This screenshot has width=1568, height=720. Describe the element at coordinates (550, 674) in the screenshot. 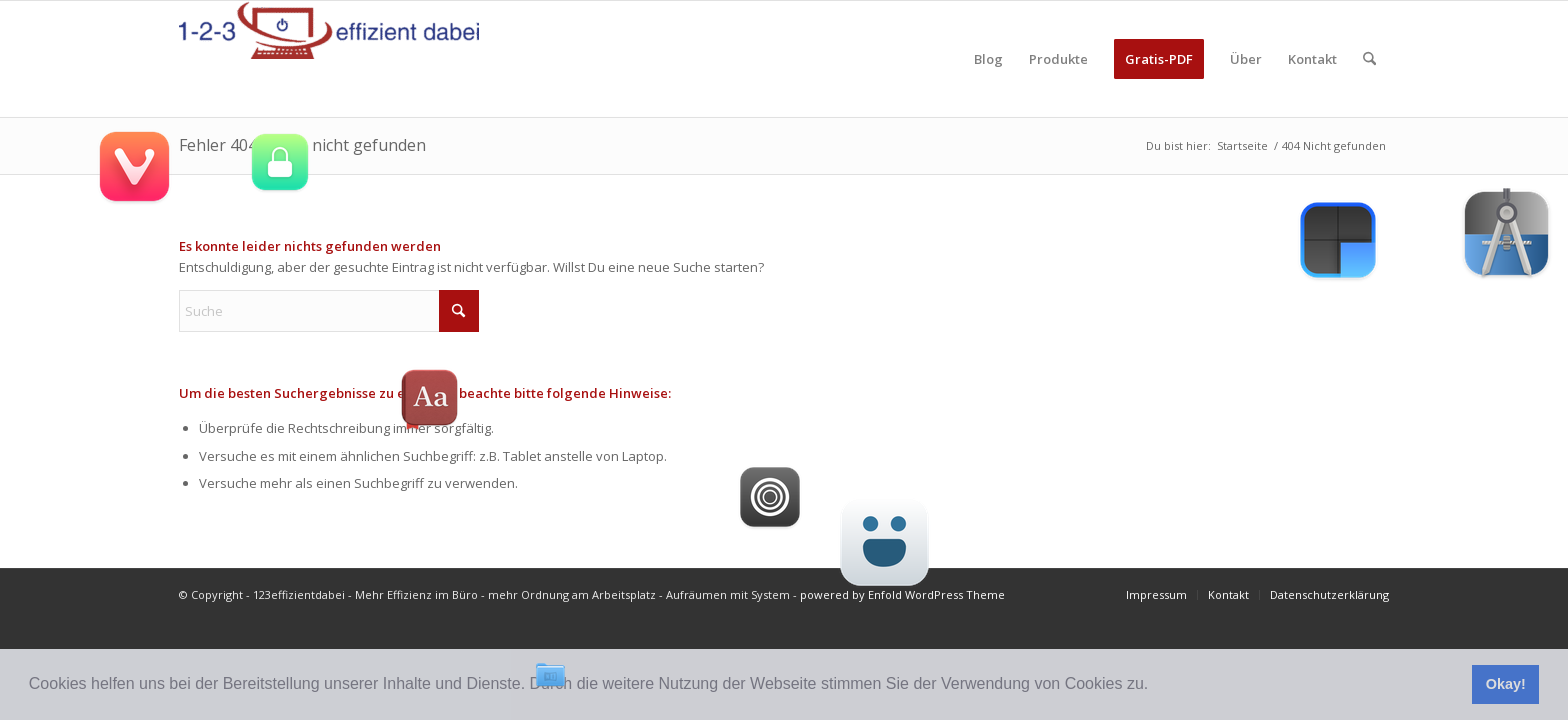

I see `open Native Instruments folder` at that location.